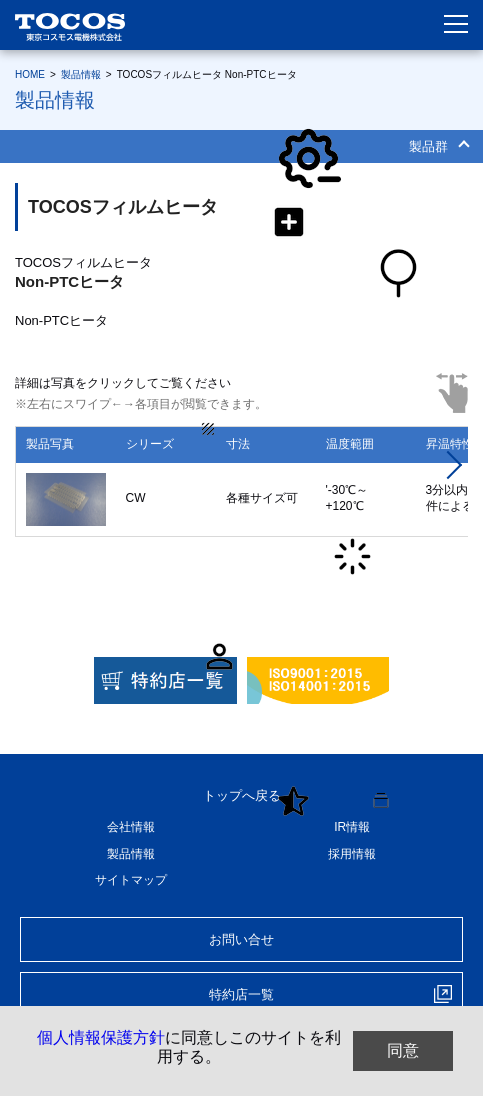  Describe the element at coordinates (293, 801) in the screenshot. I see `indicates a partial or half-star rating` at that location.